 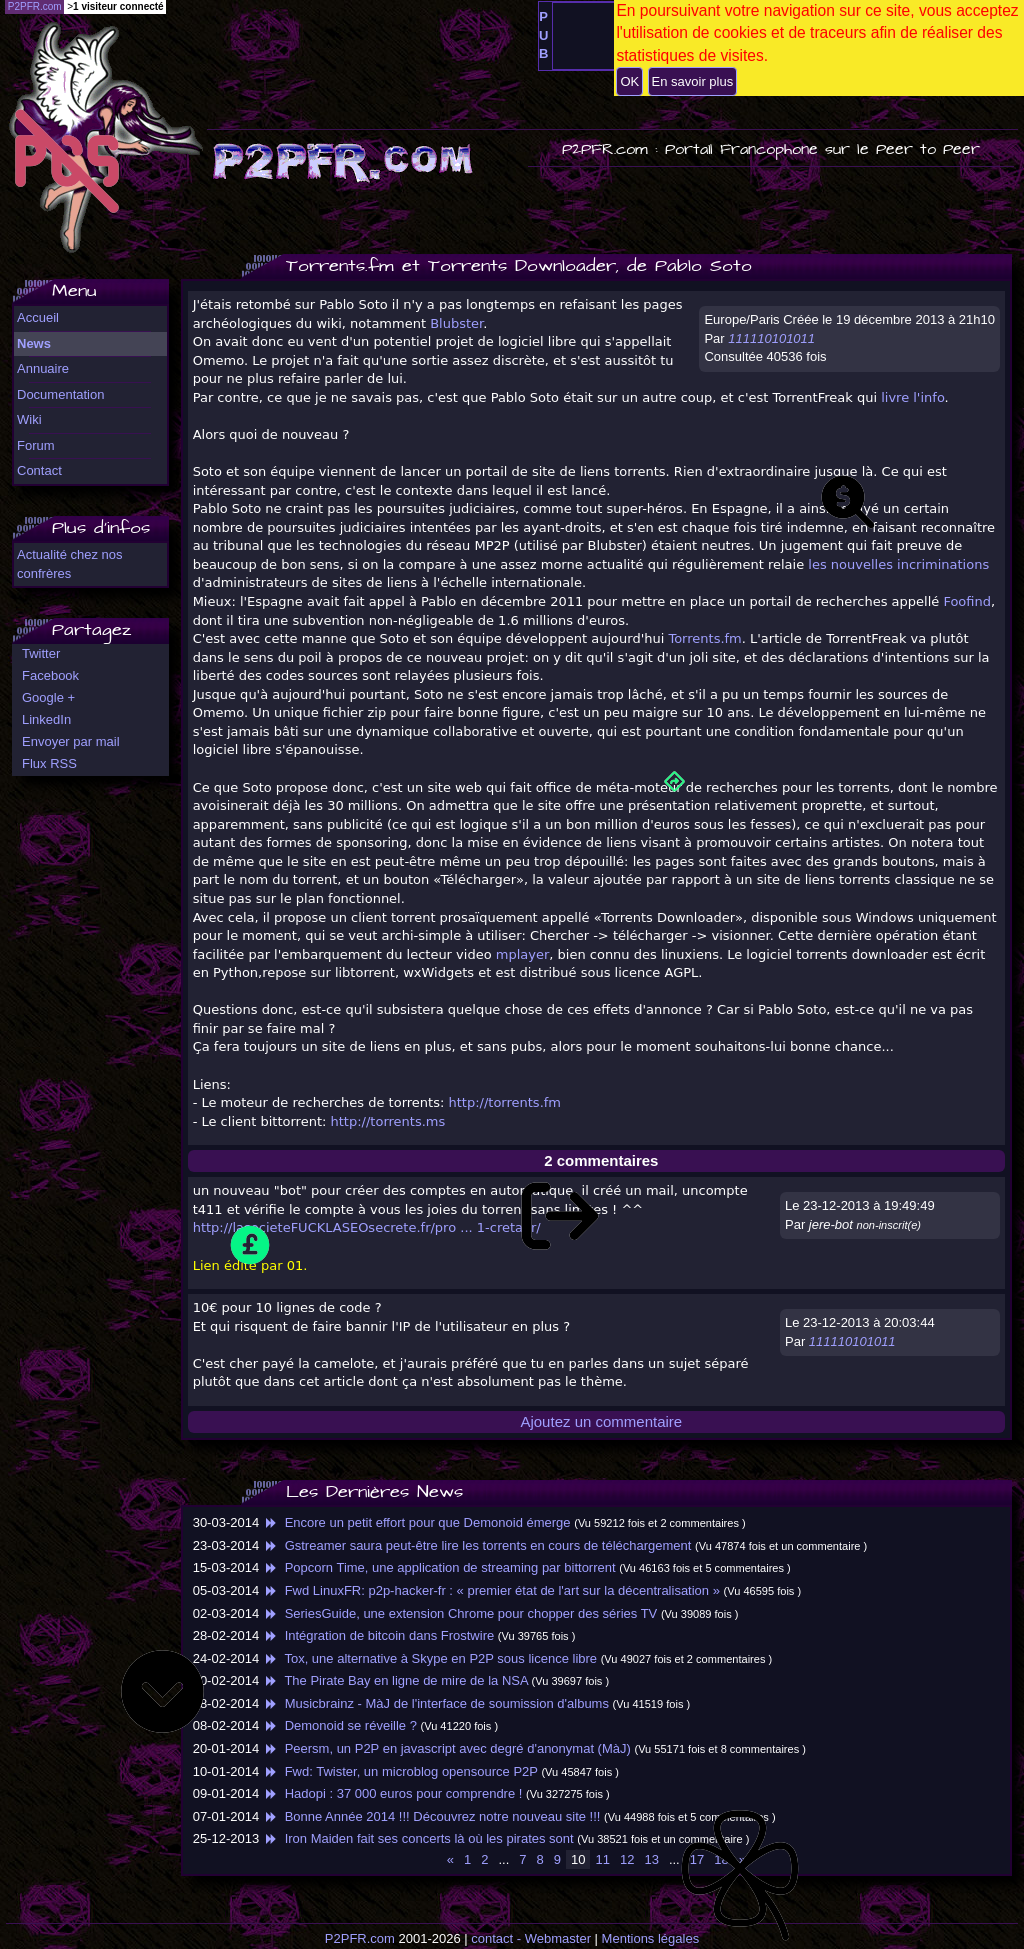 I want to click on expand content or show more details, so click(x=162, y=1691).